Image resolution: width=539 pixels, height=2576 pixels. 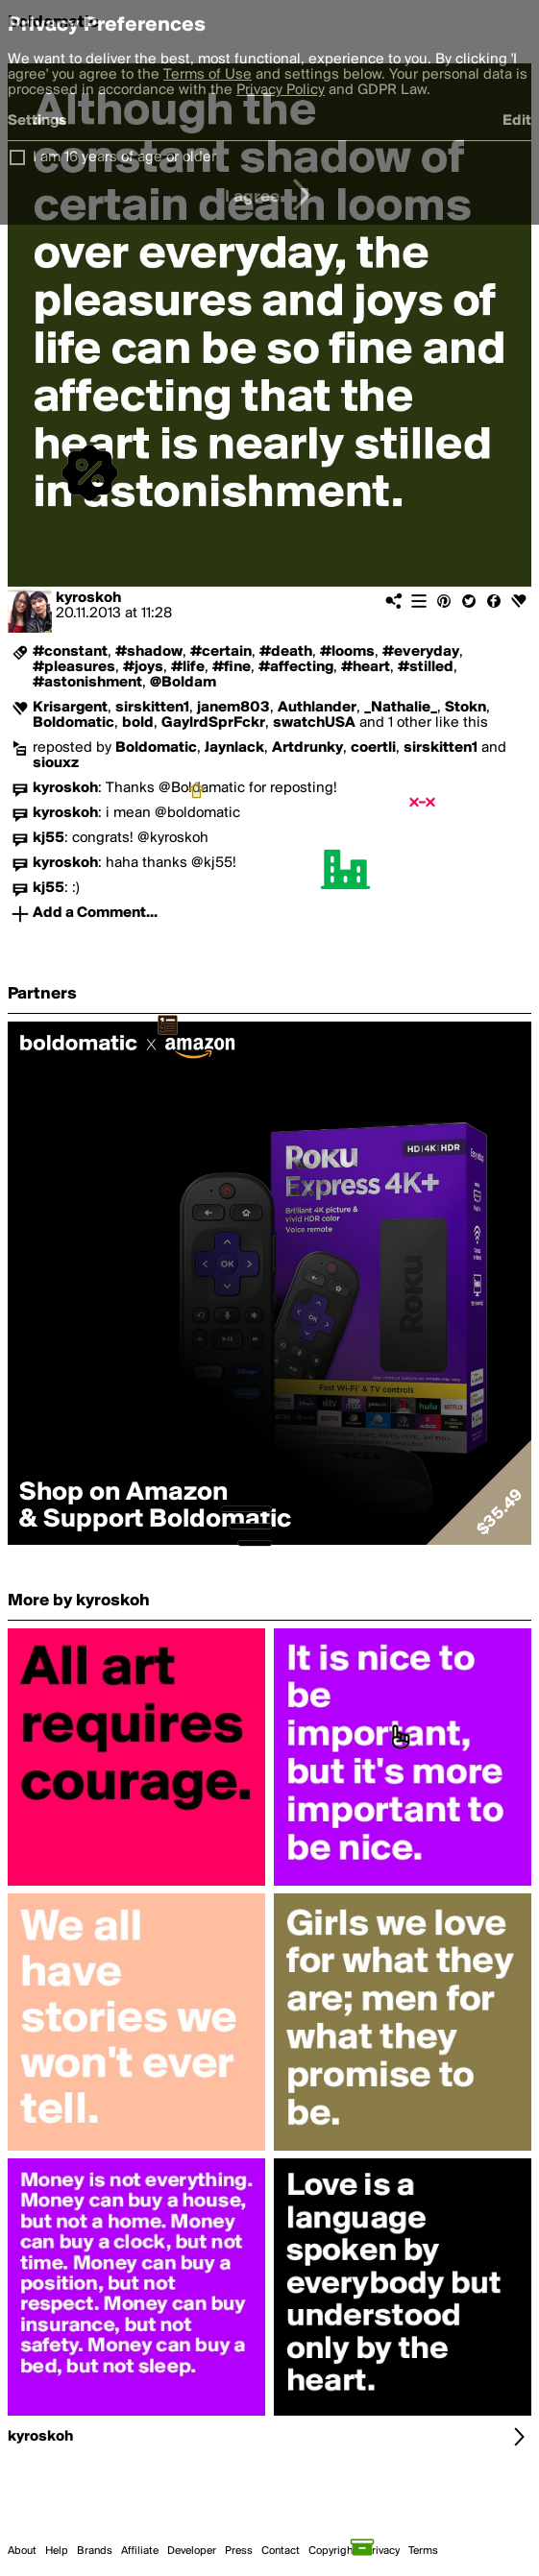 I want to click on archive this item, so click(x=362, y=2547).